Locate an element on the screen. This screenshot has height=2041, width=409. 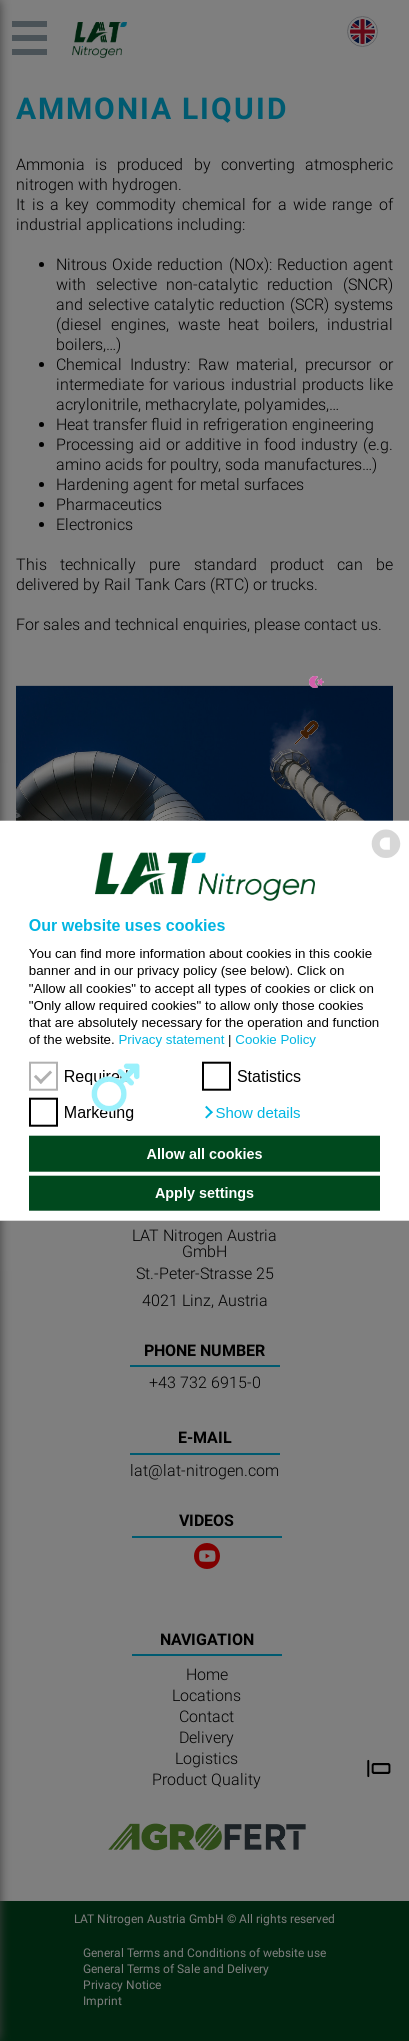
align text or content to the left is located at coordinates (378, 1768).